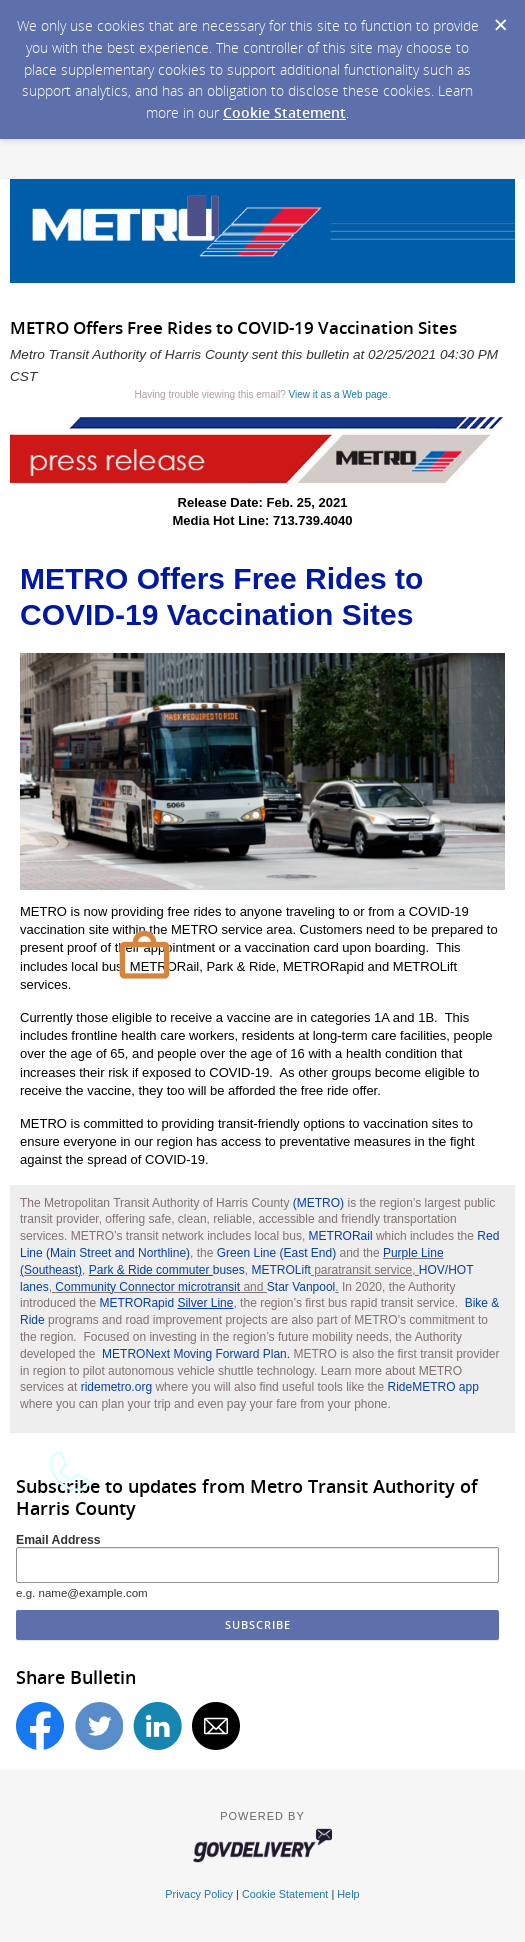 Image resolution: width=525 pixels, height=1942 pixels. What do you see at coordinates (144, 957) in the screenshot?
I see `view your shopping bag` at bounding box center [144, 957].